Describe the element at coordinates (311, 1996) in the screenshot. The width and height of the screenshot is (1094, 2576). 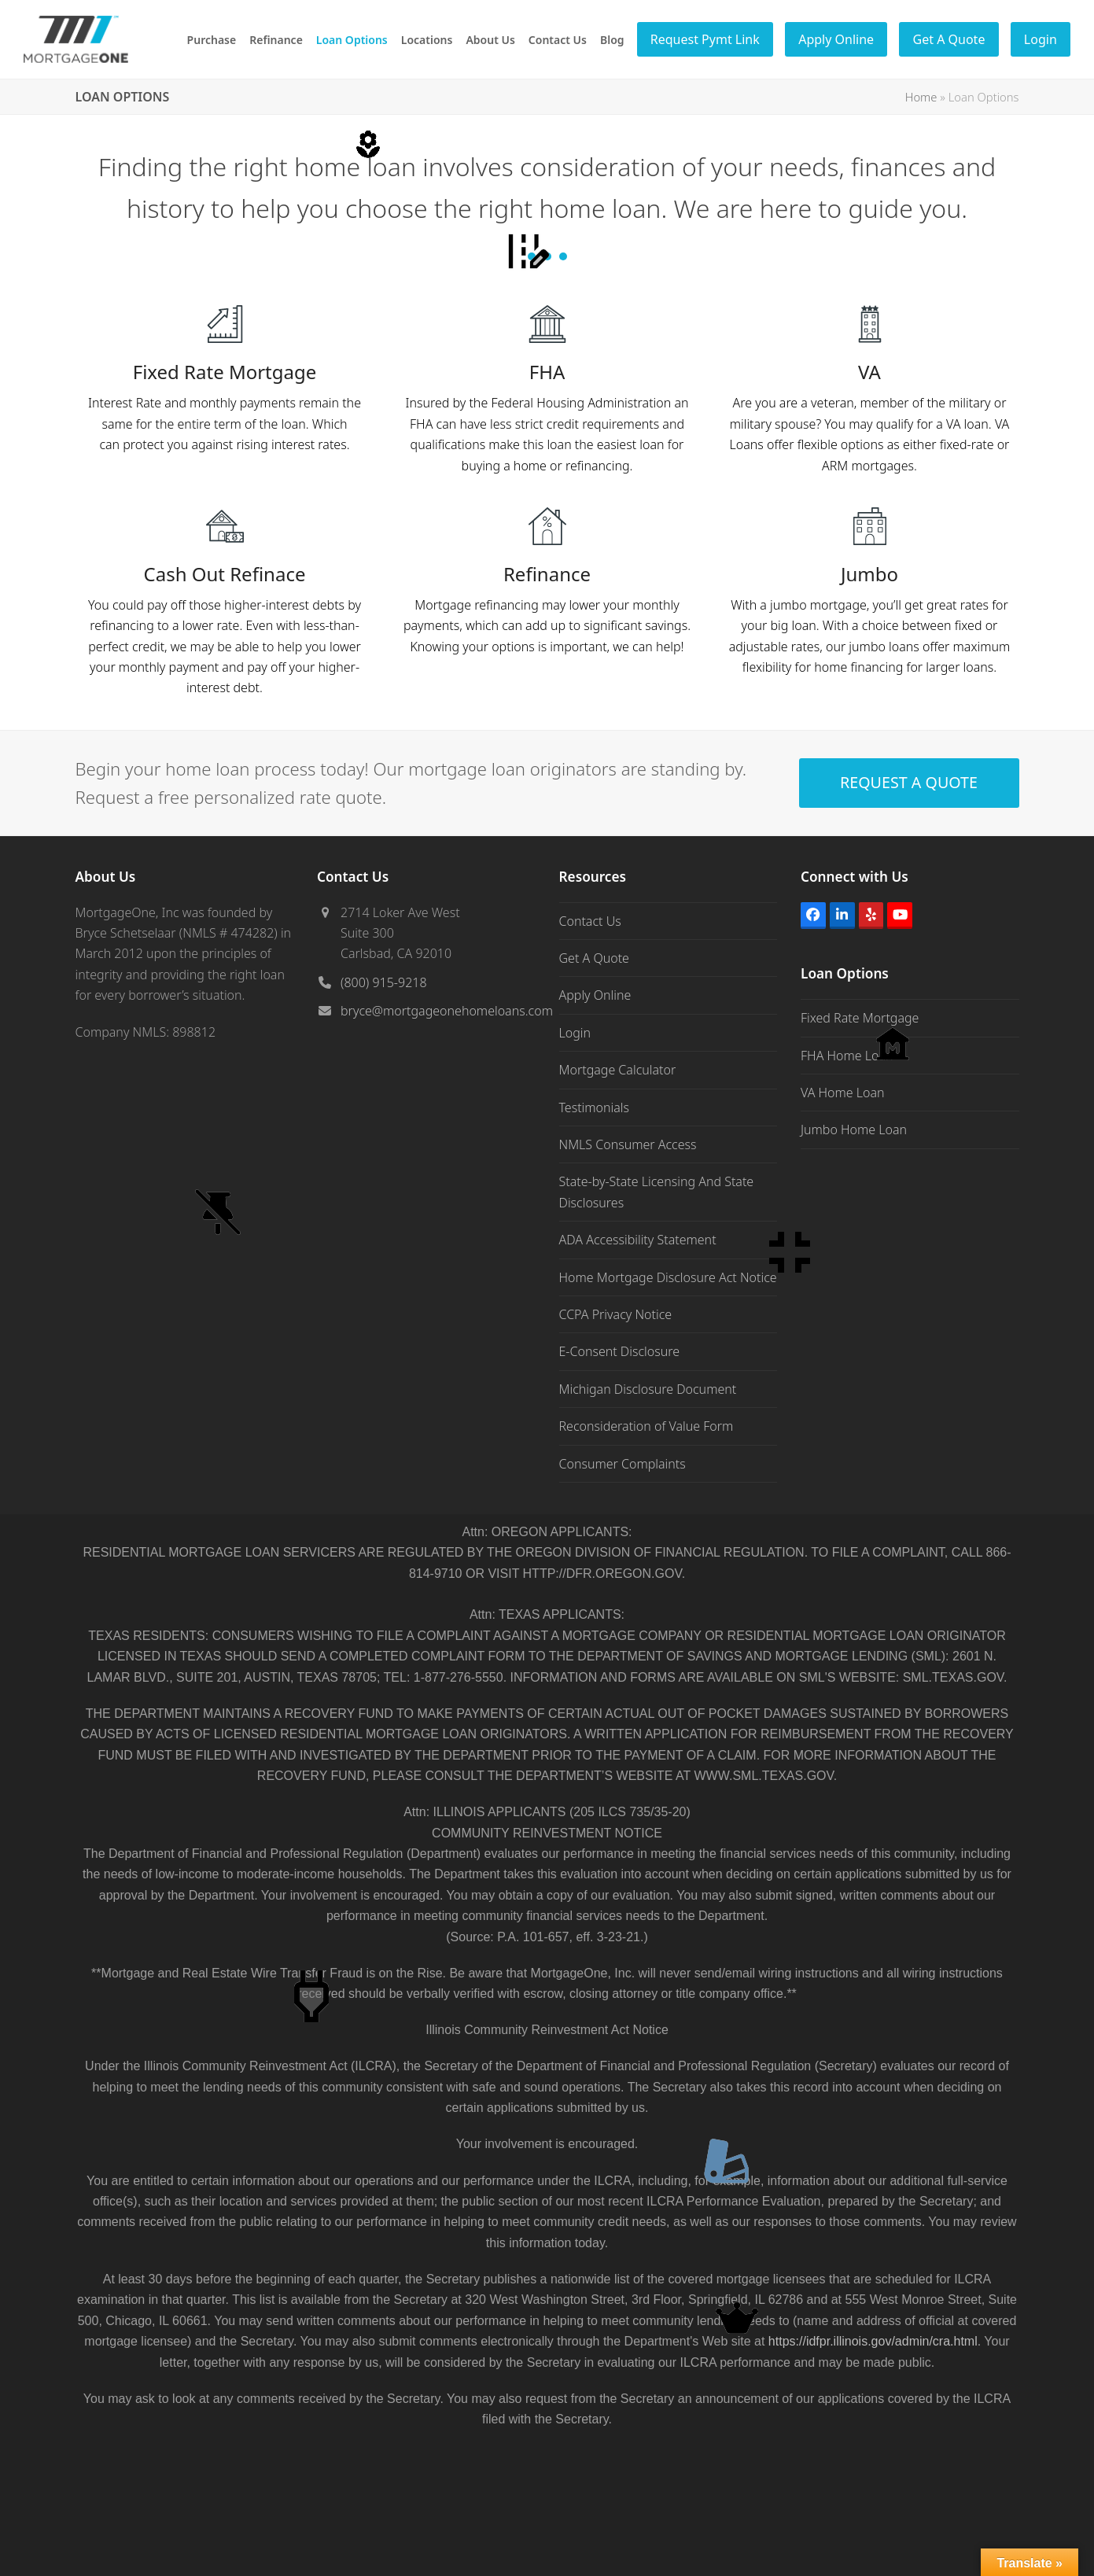
I see `indicates device is charging or connected to power` at that location.